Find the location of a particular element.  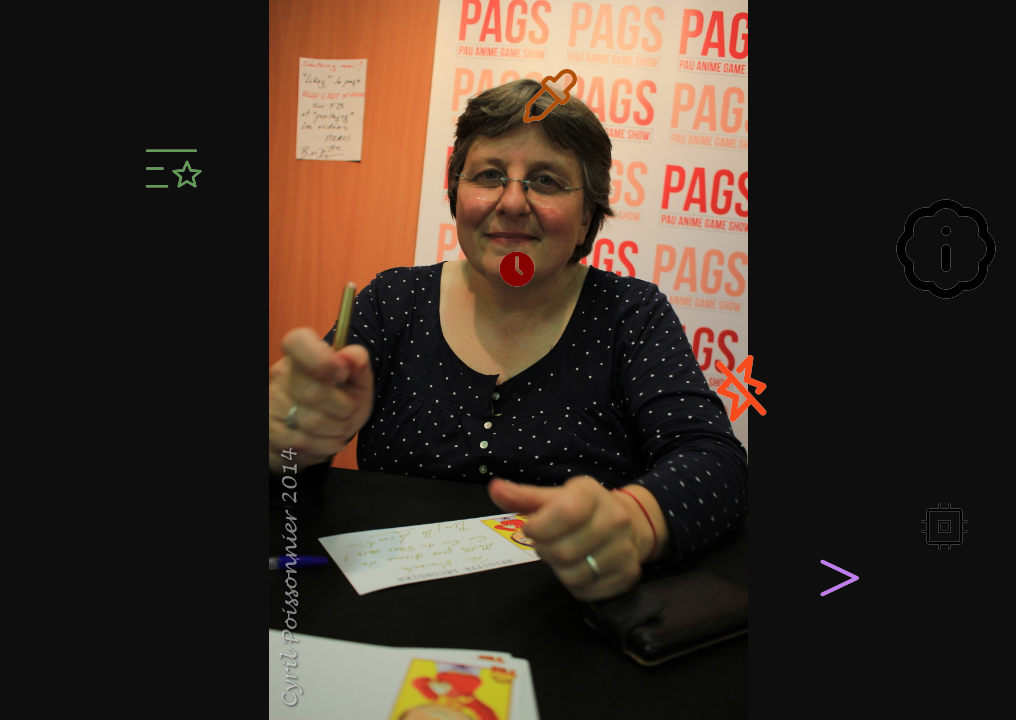

view system processor information is located at coordinates (944, 526).